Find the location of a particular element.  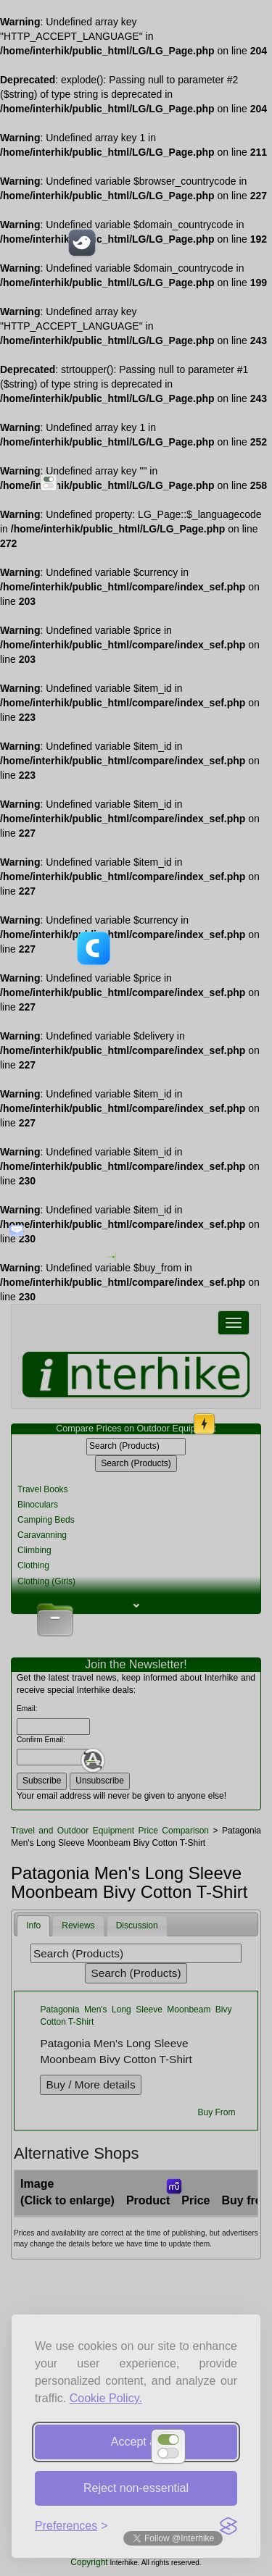

open the software updater application is located at coordinates (93, 1760).